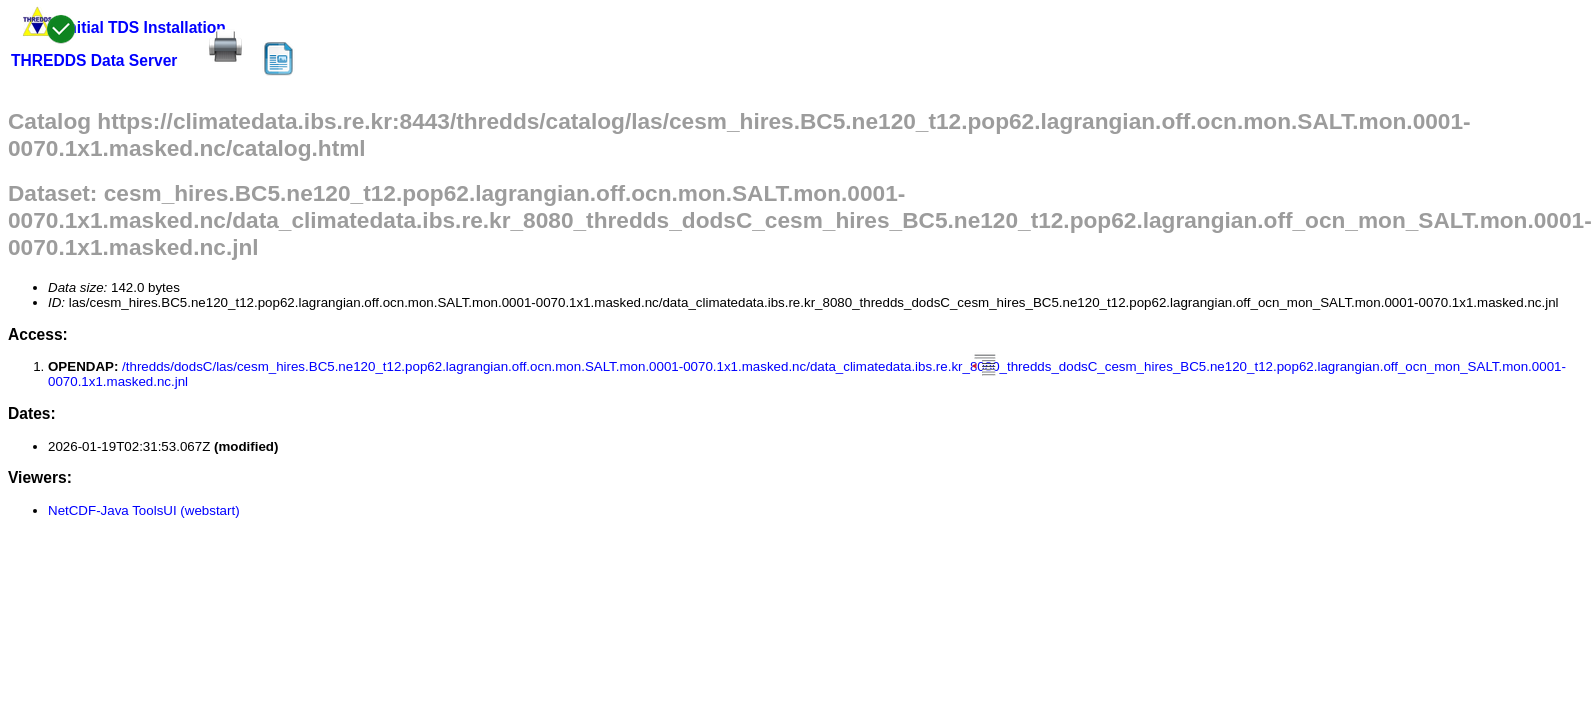 The width and height of the screenshot is (1592, 720). I want to click on indicates dropbox file is fully synced, so click(61, 29).